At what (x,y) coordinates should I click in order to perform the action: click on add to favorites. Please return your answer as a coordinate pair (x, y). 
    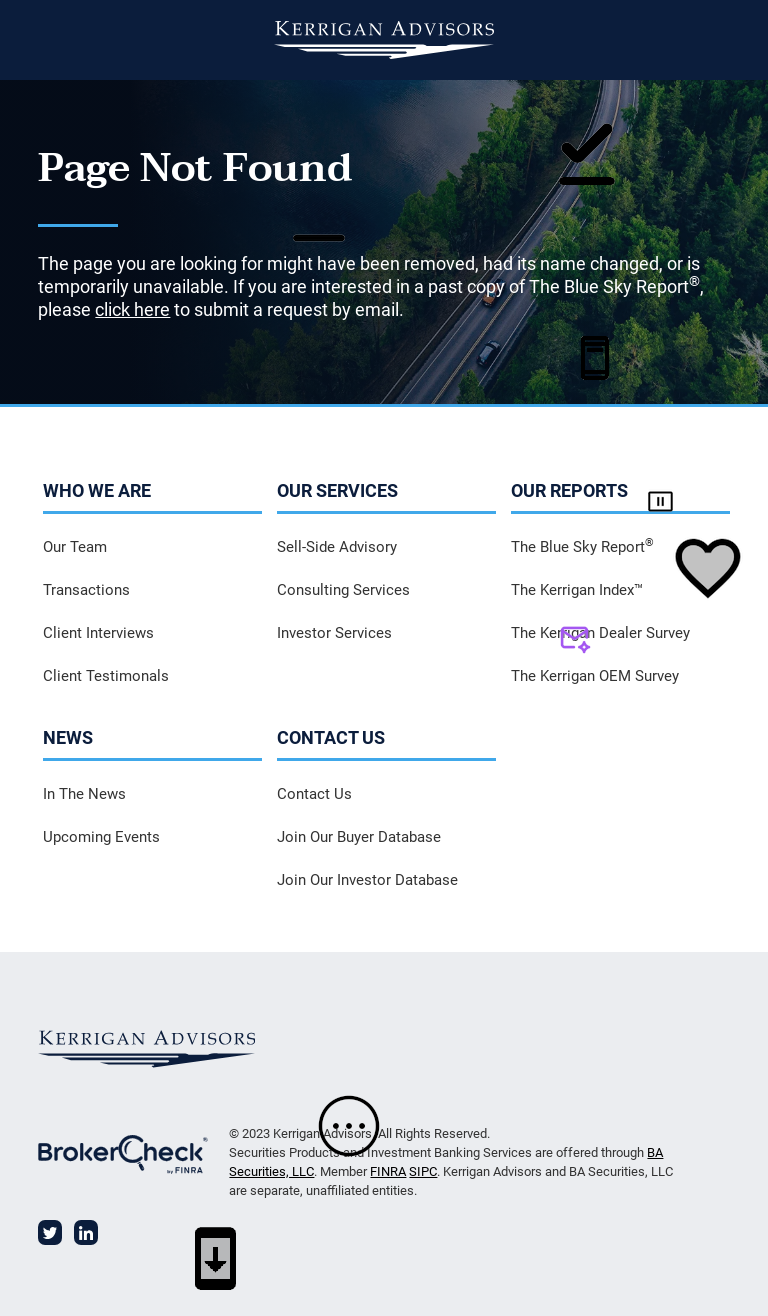
    Looking at the image, I should click on (708, 568).